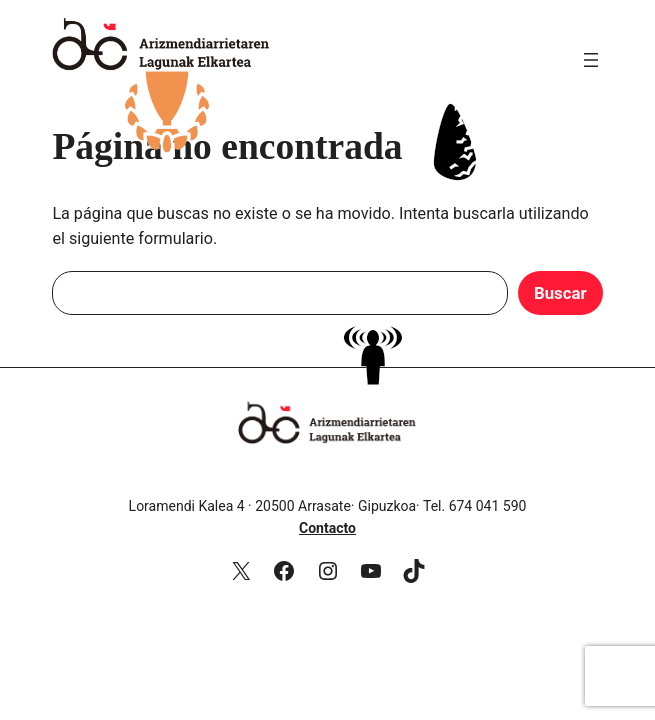 This screenshot has height=720, width=655. Describe the element at coordinates (372, 355) in the screenshot. I see `indicates active awareness or alert mode` at that location.